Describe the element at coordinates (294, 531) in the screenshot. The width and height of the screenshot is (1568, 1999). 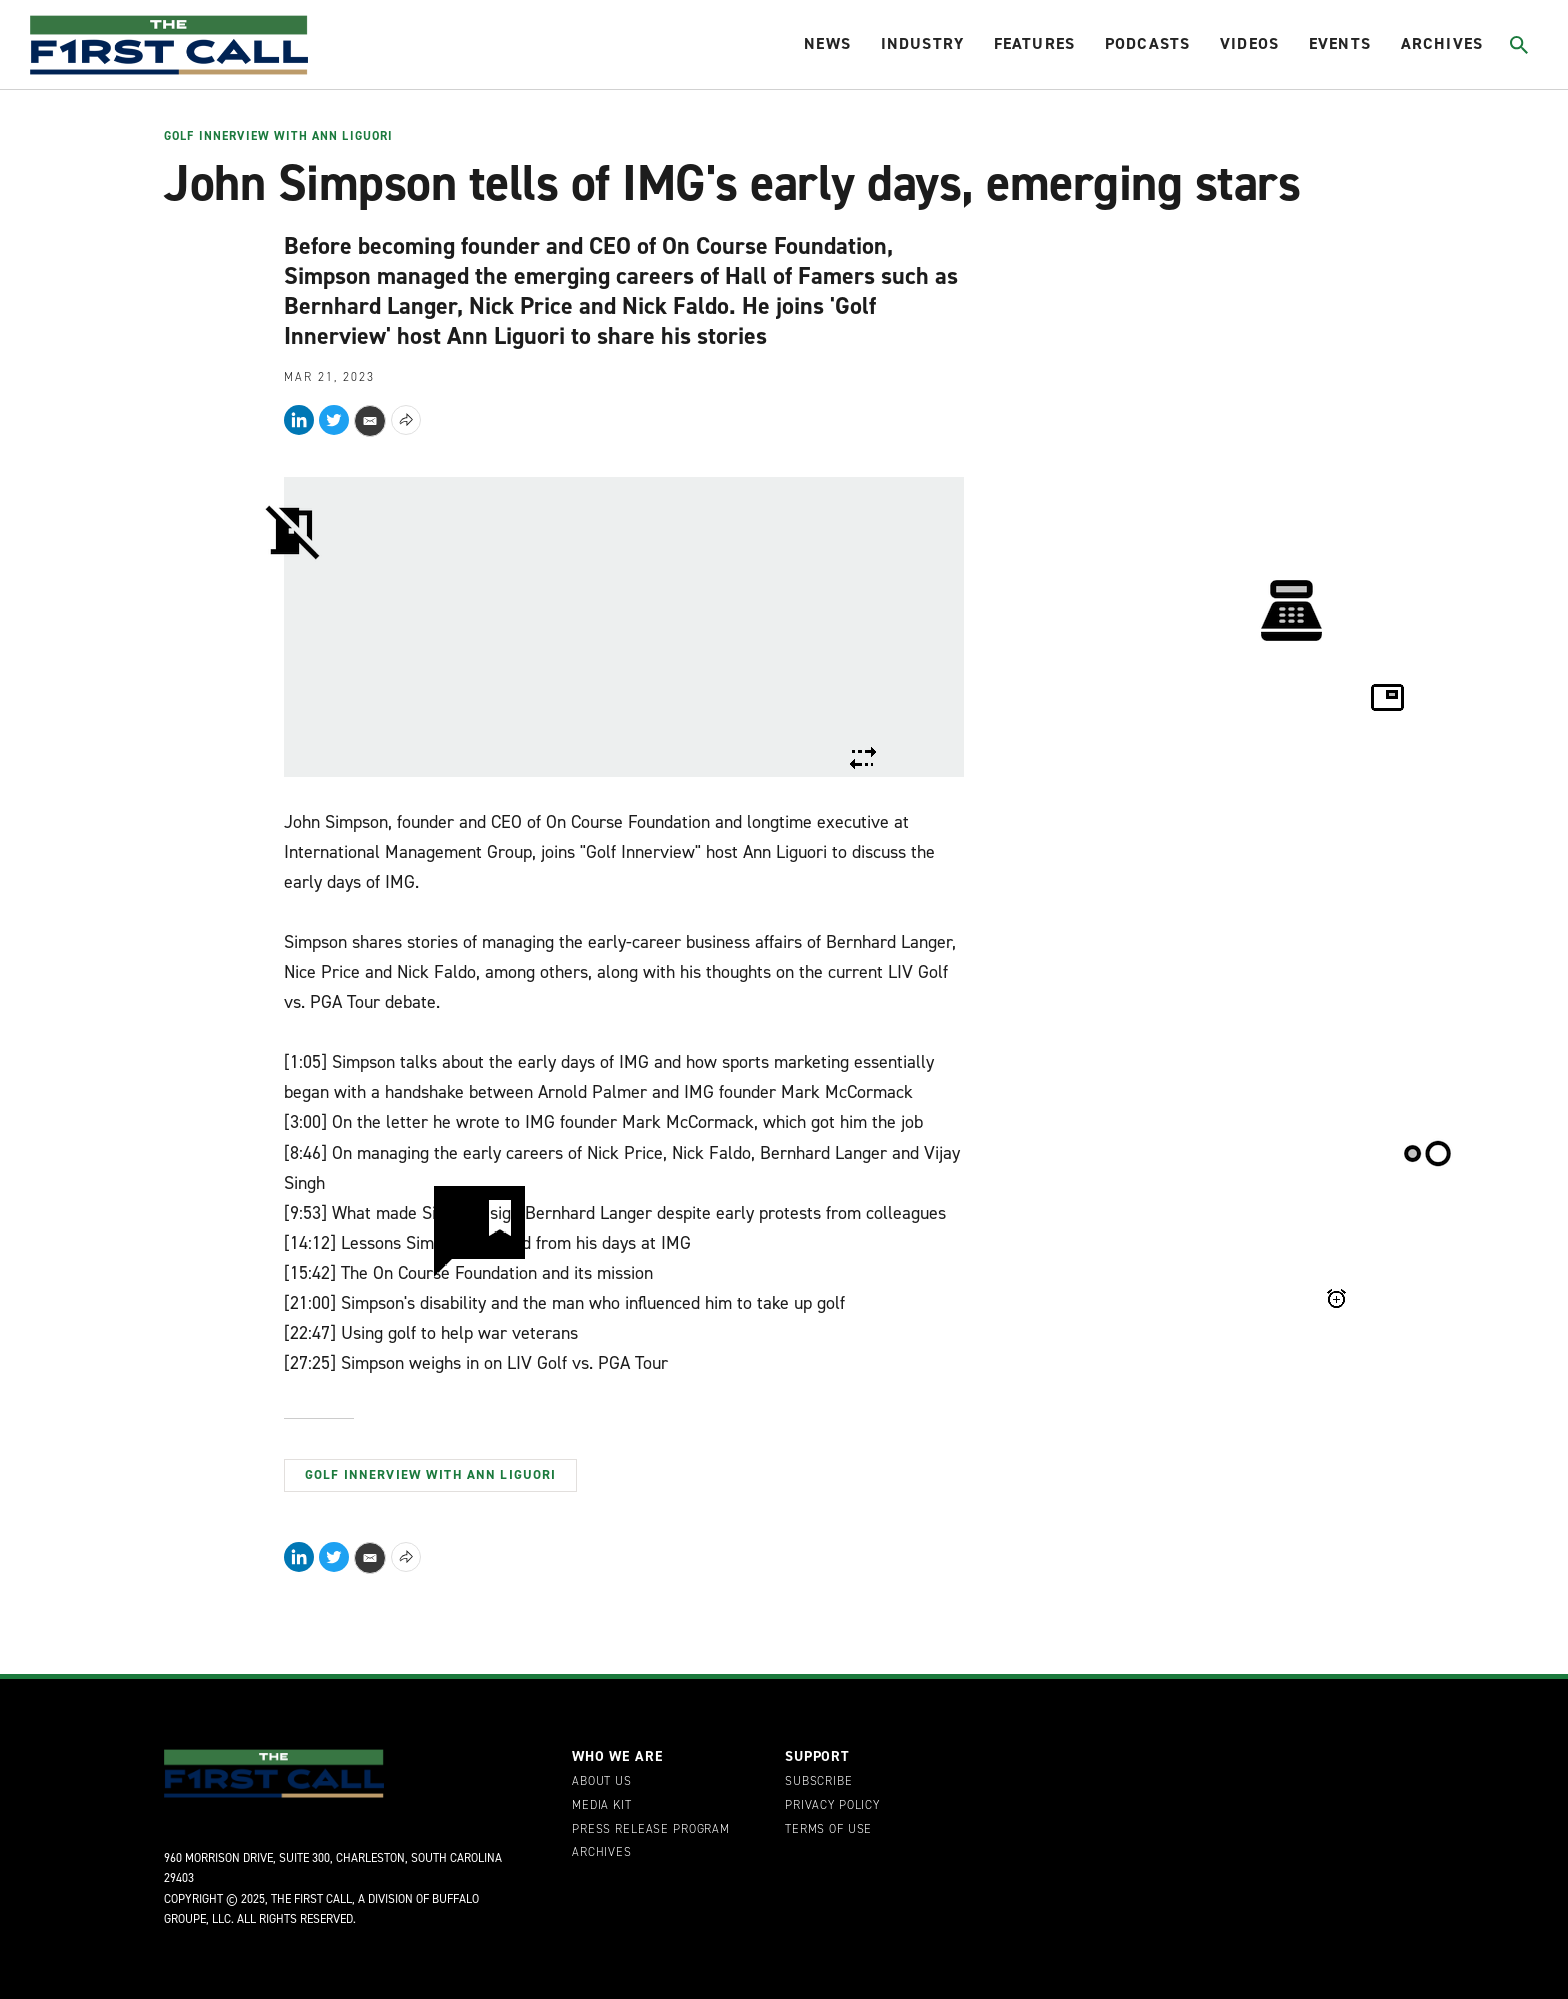
I see `meeting room unavailable or closed` at that location.